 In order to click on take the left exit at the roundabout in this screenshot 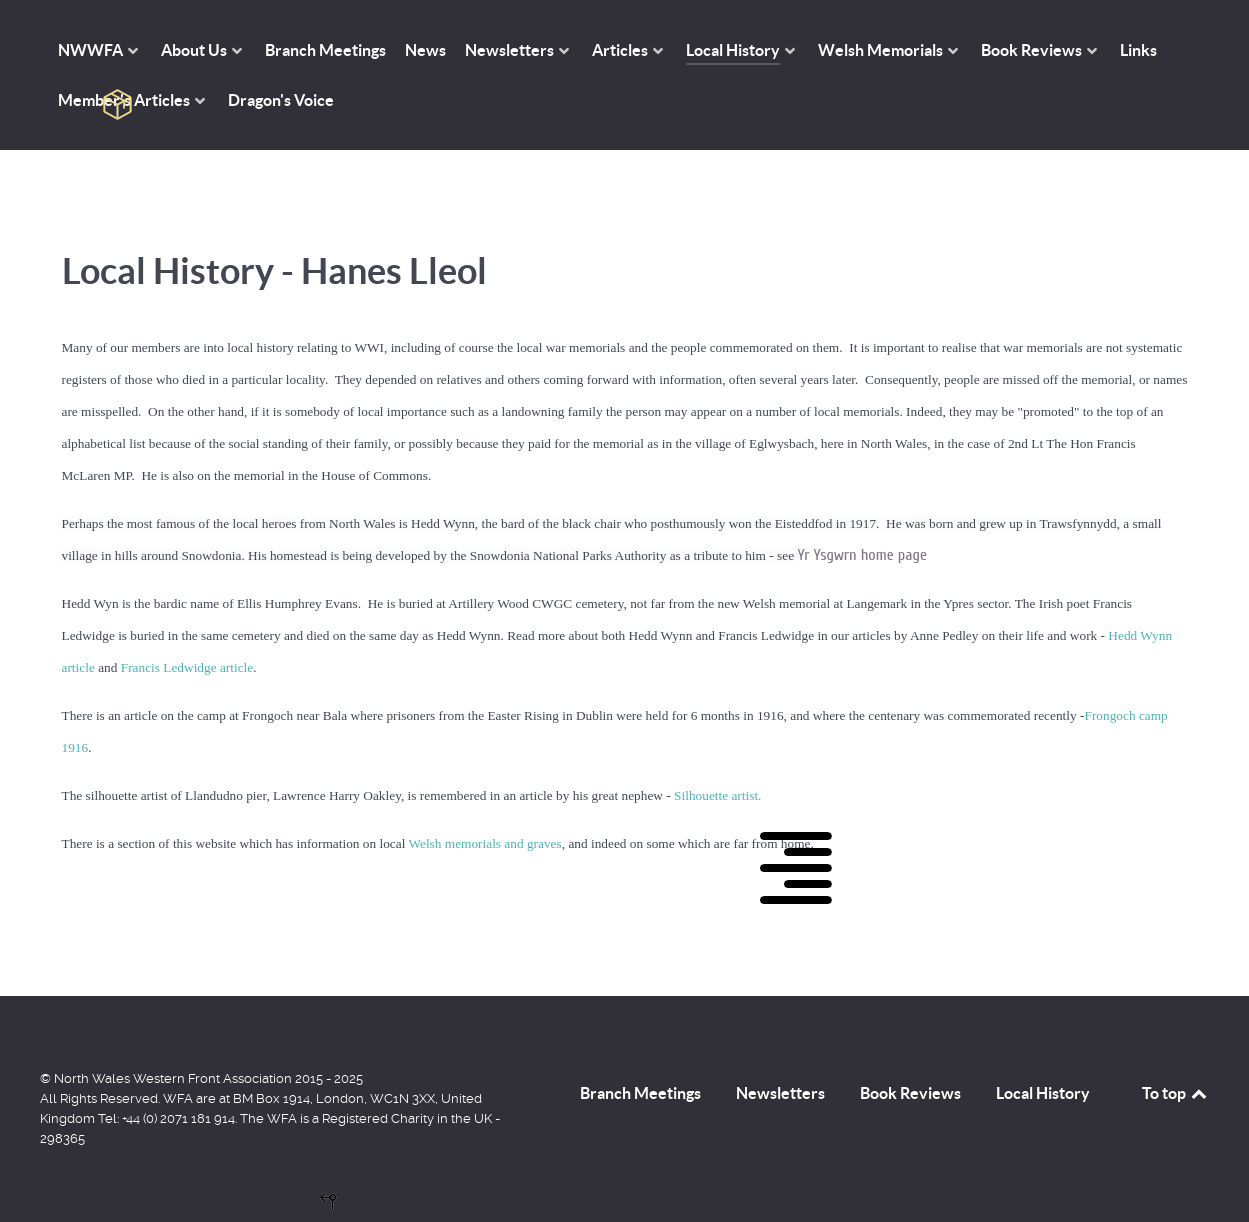, I will do `click(329, 1202)`.